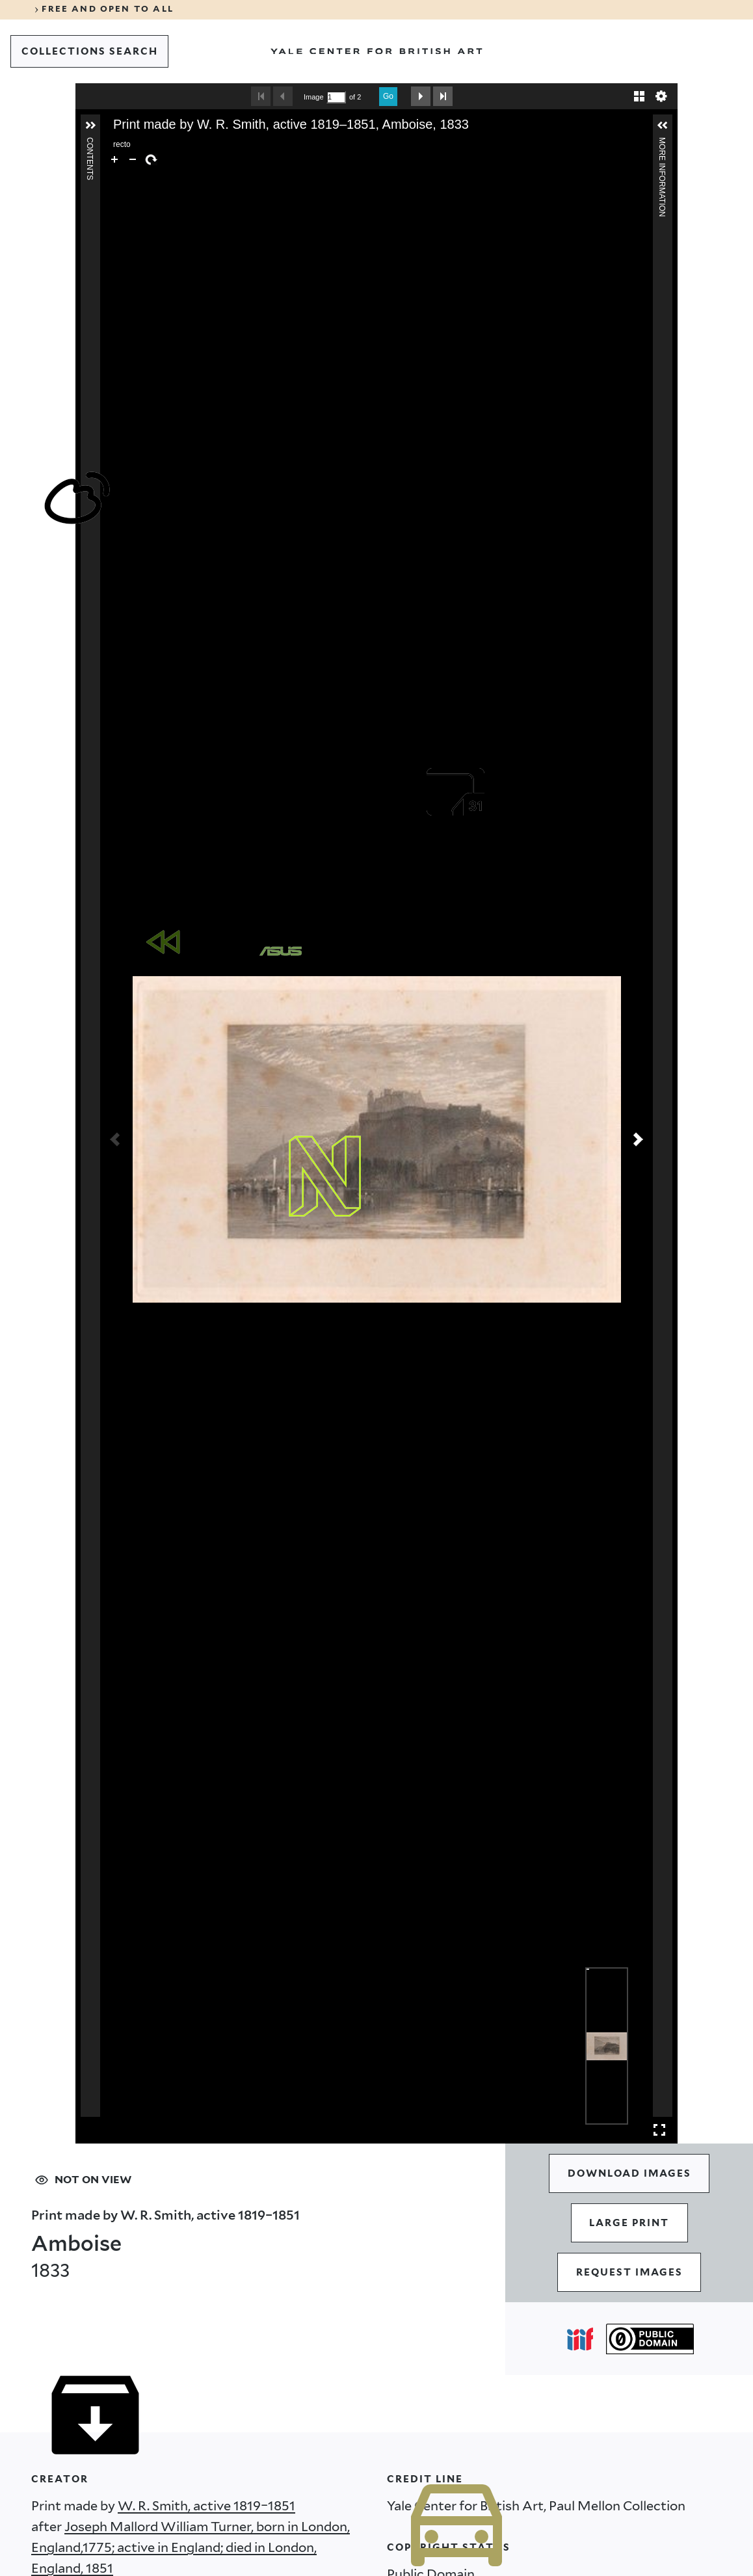  What do you see at coordinates (324, 1176) in the screenshot?
I see `neos brand logo` at bounding box center [324, 1176].